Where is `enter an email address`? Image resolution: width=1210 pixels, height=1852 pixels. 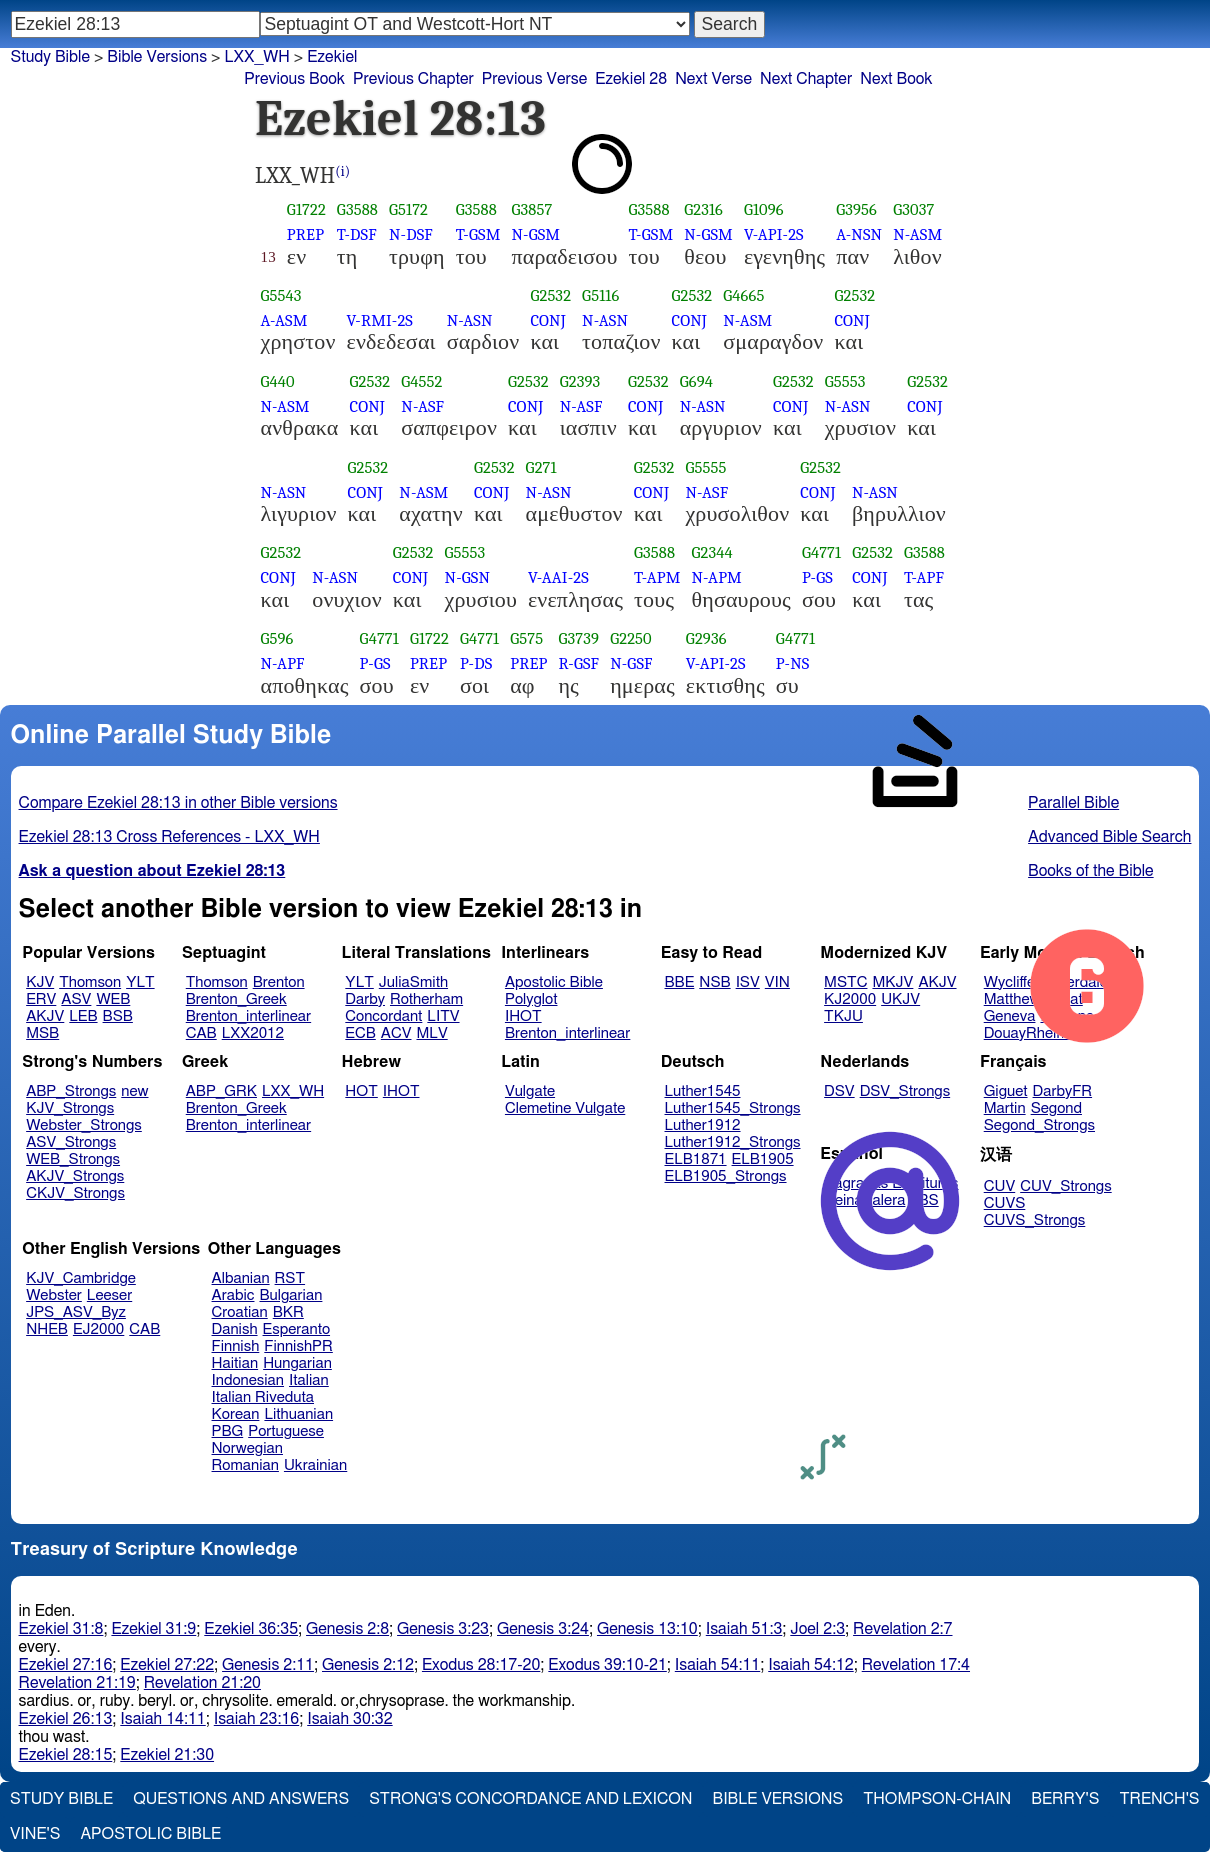 enter an email address is located at coordinates (890, 1201).